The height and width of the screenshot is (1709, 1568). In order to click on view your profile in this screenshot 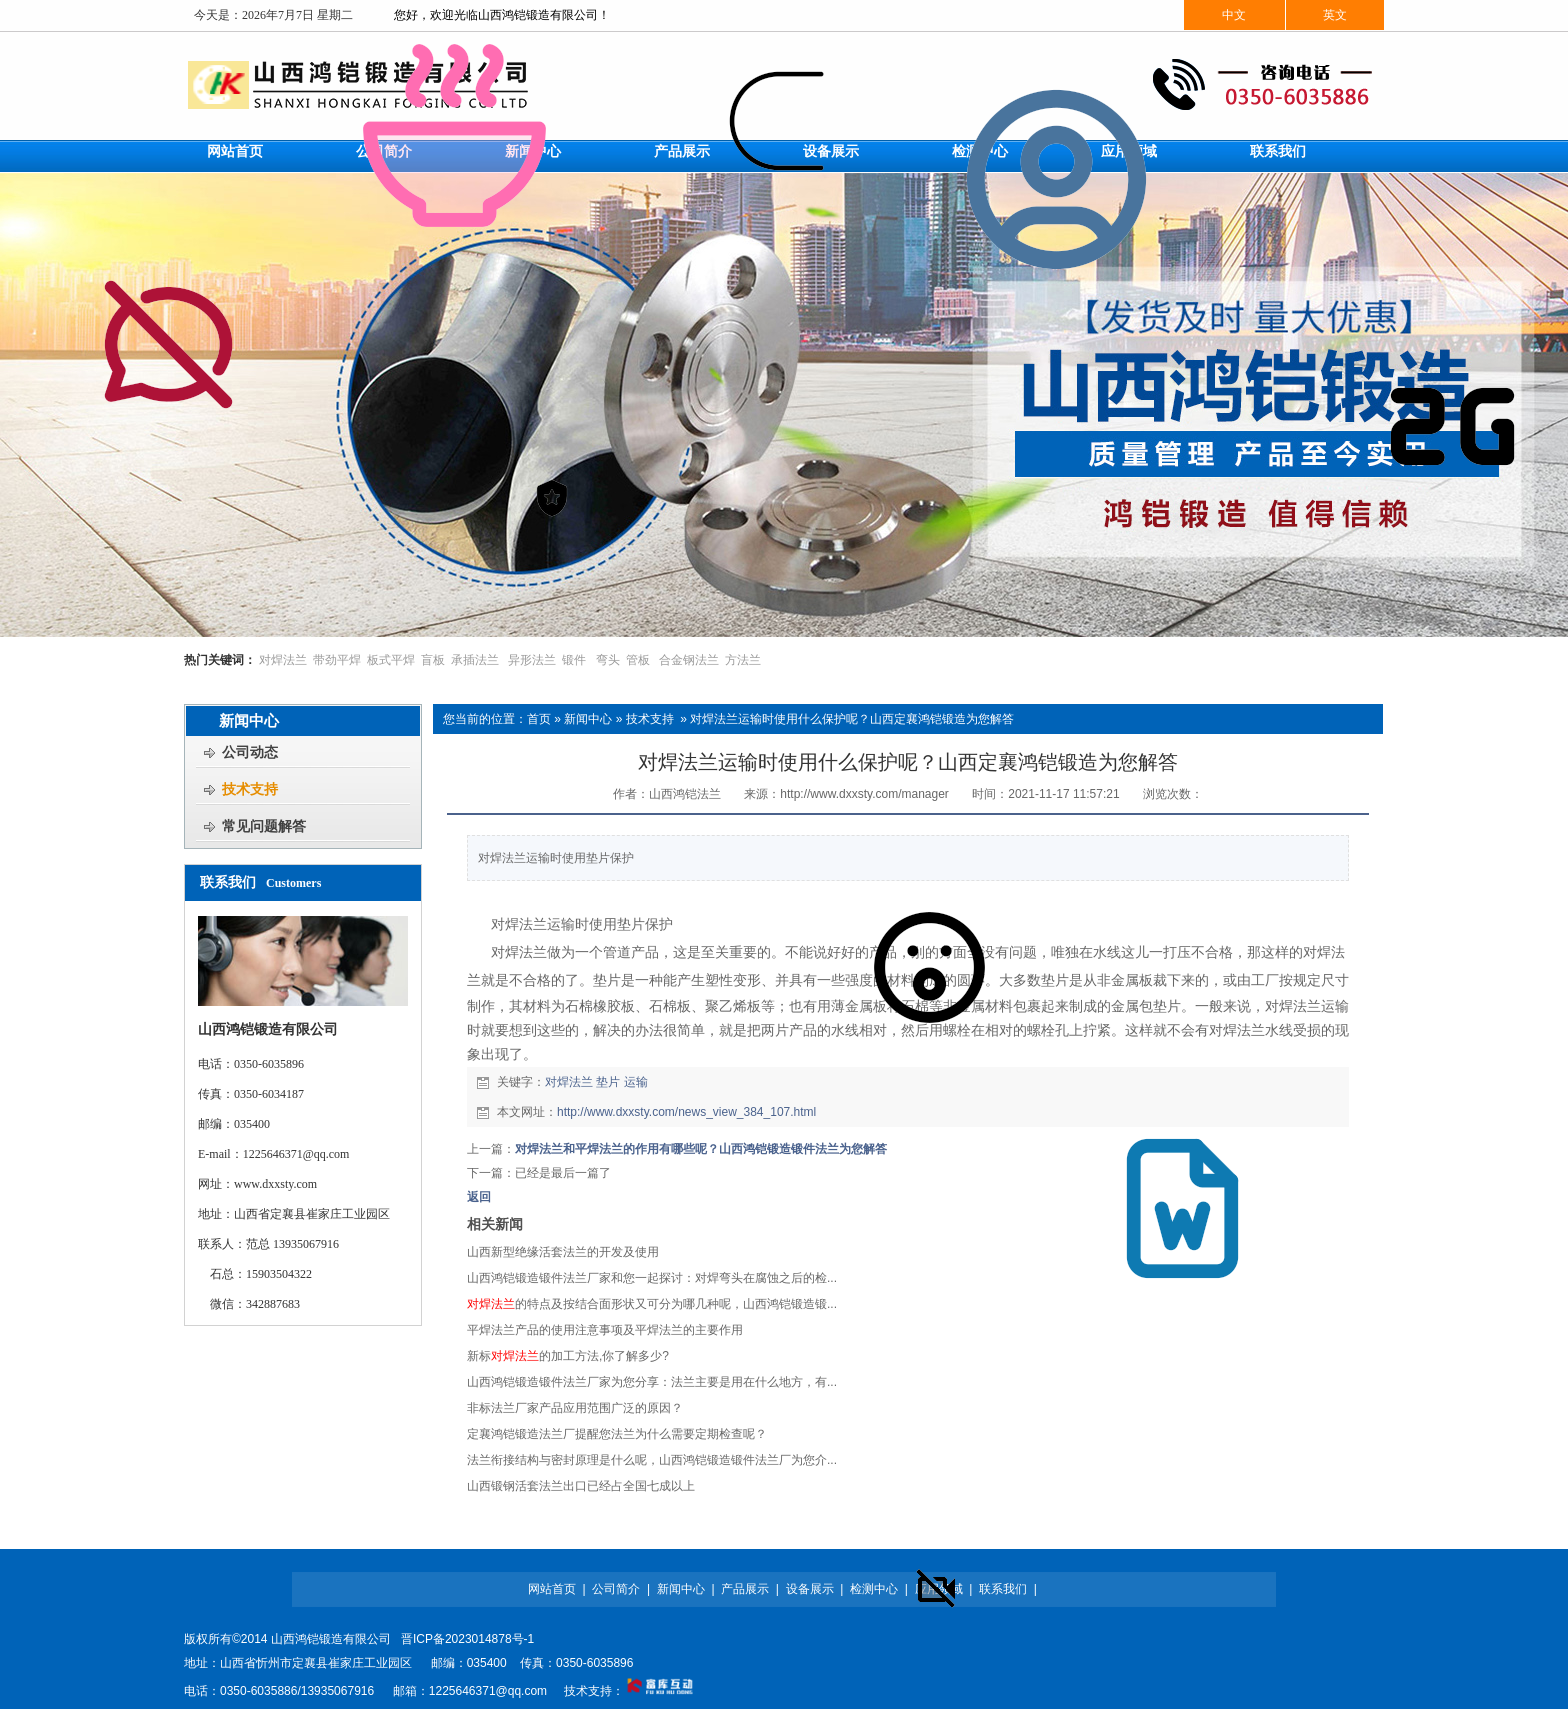, I will do `click(1056, 179)`.